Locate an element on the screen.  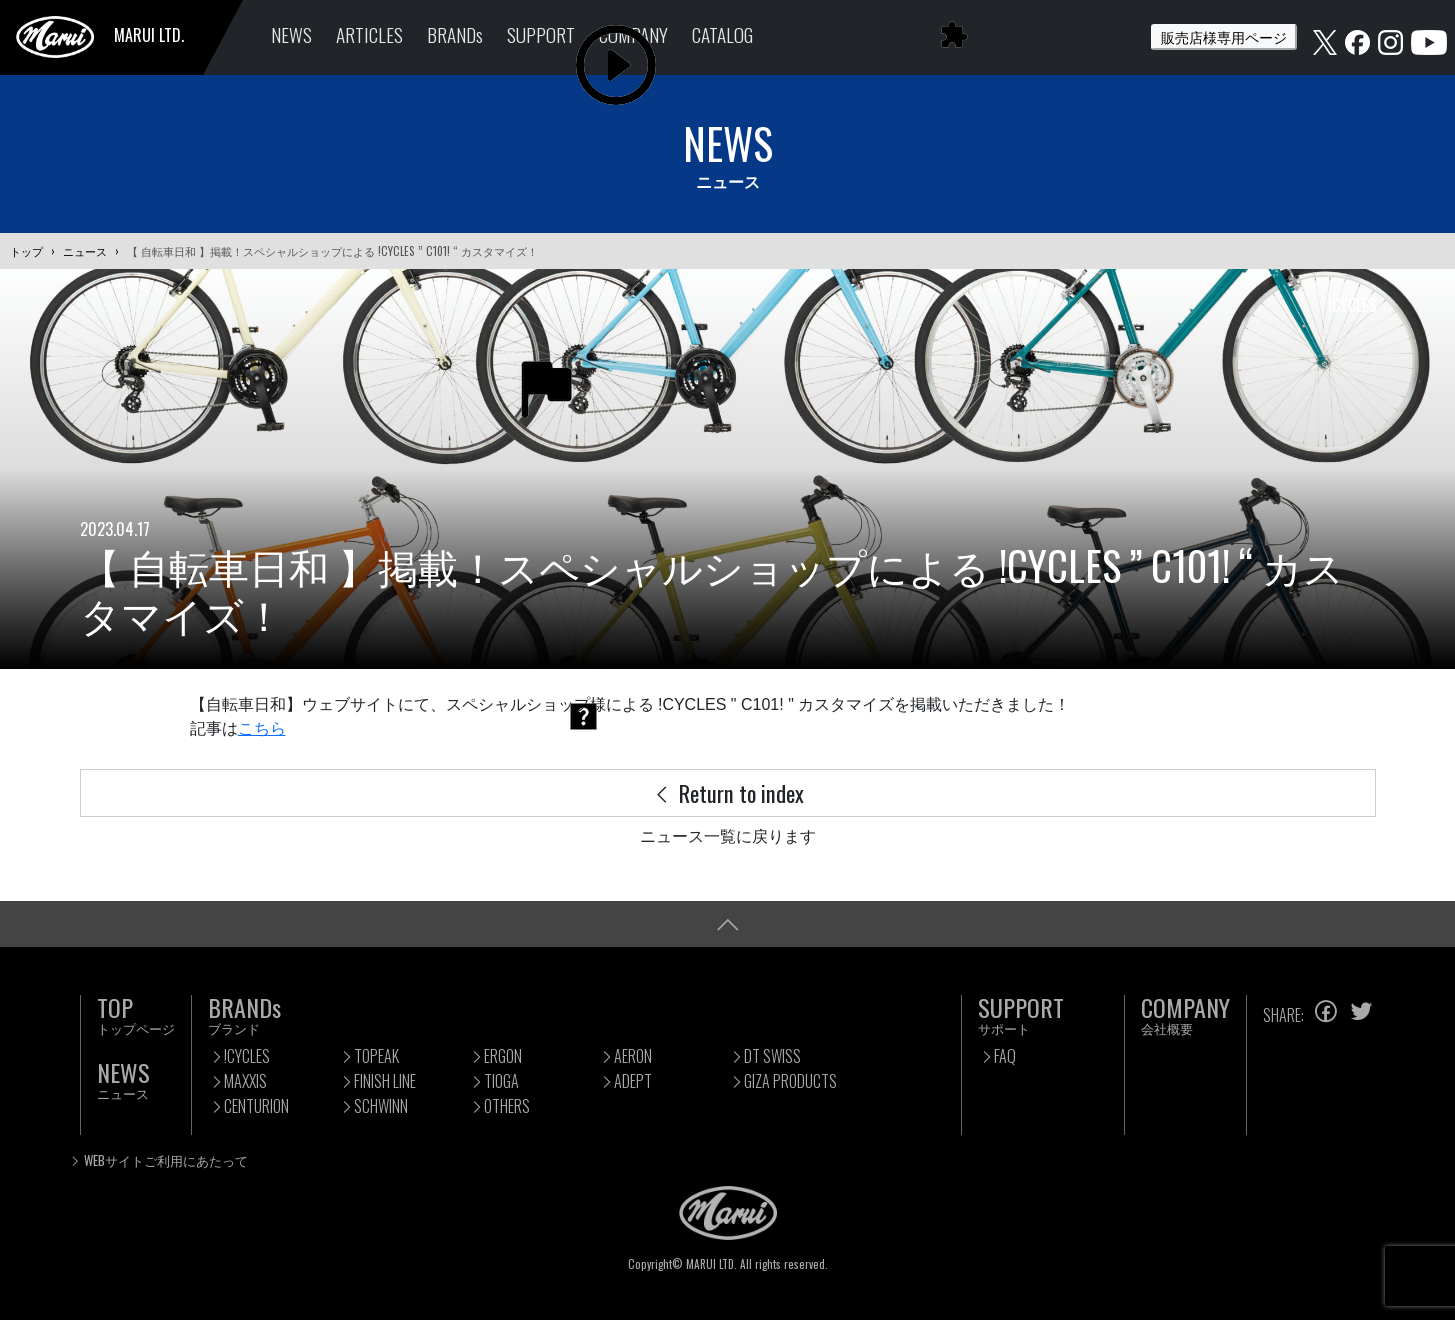
access help center or support resources is located at coordinates (583, 716).